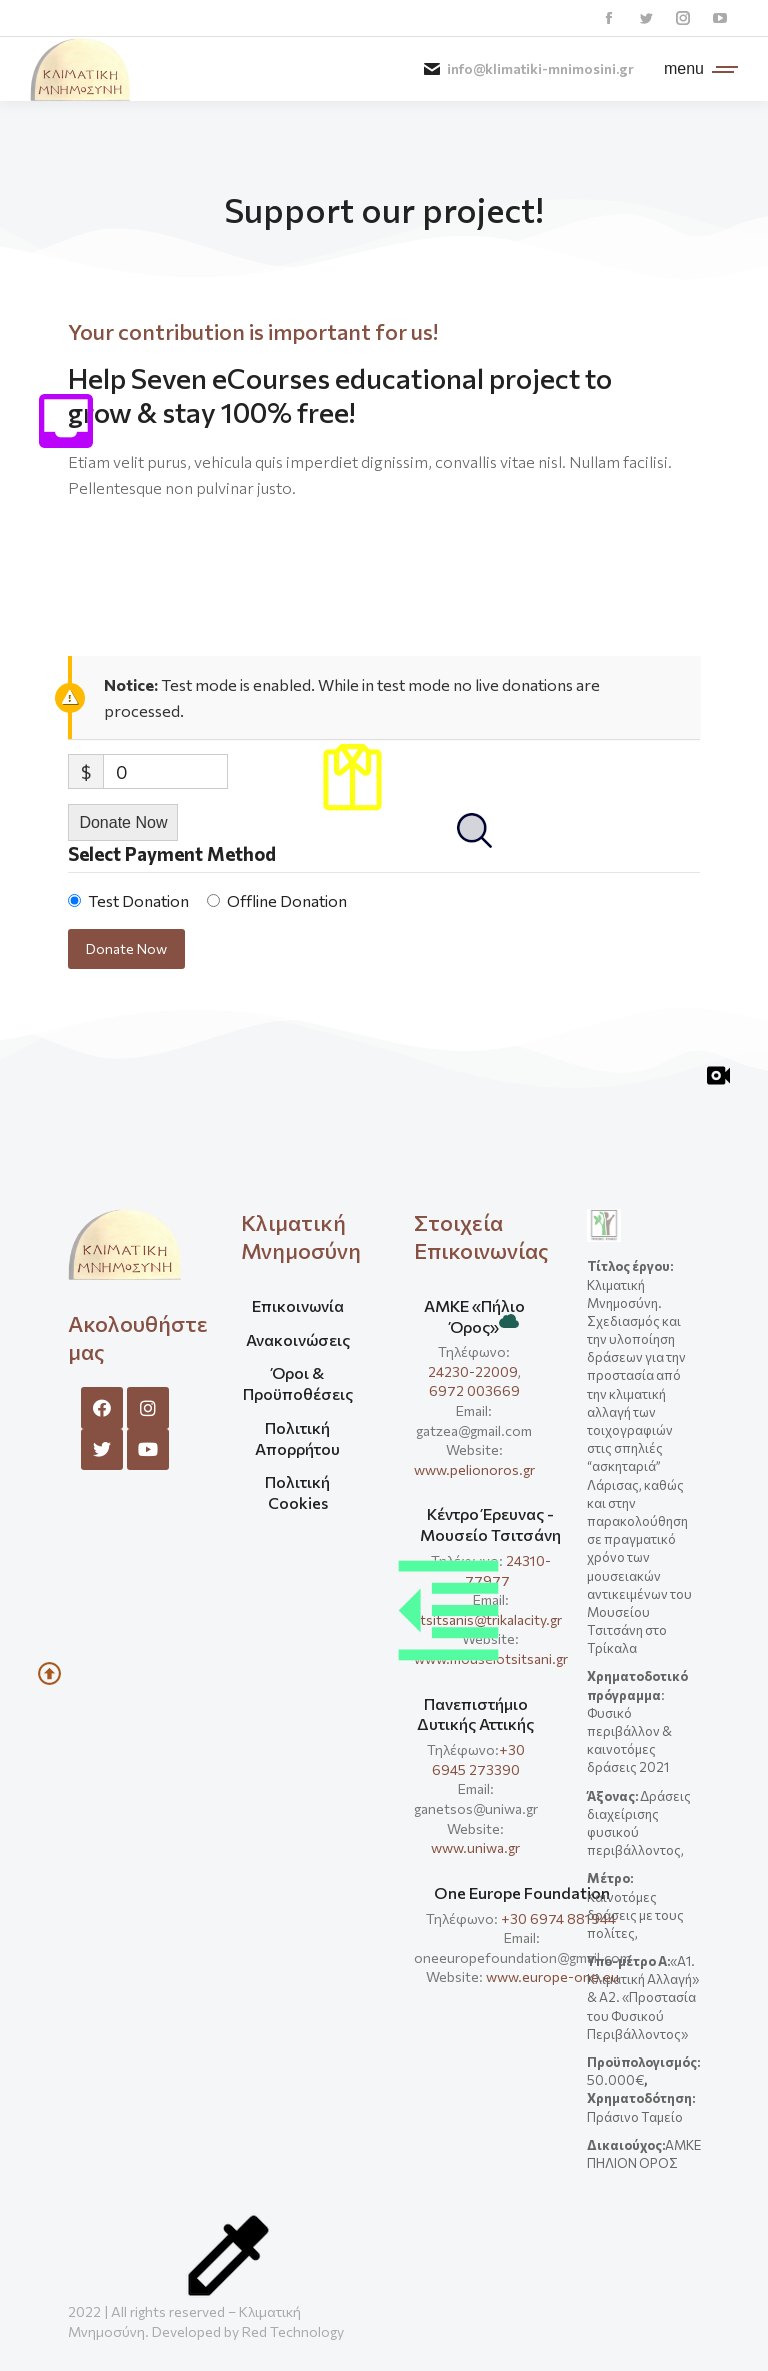  Describe the element at coordinates (352, 778) in the screenshot. I see `view clothing or apparel items` at that location.